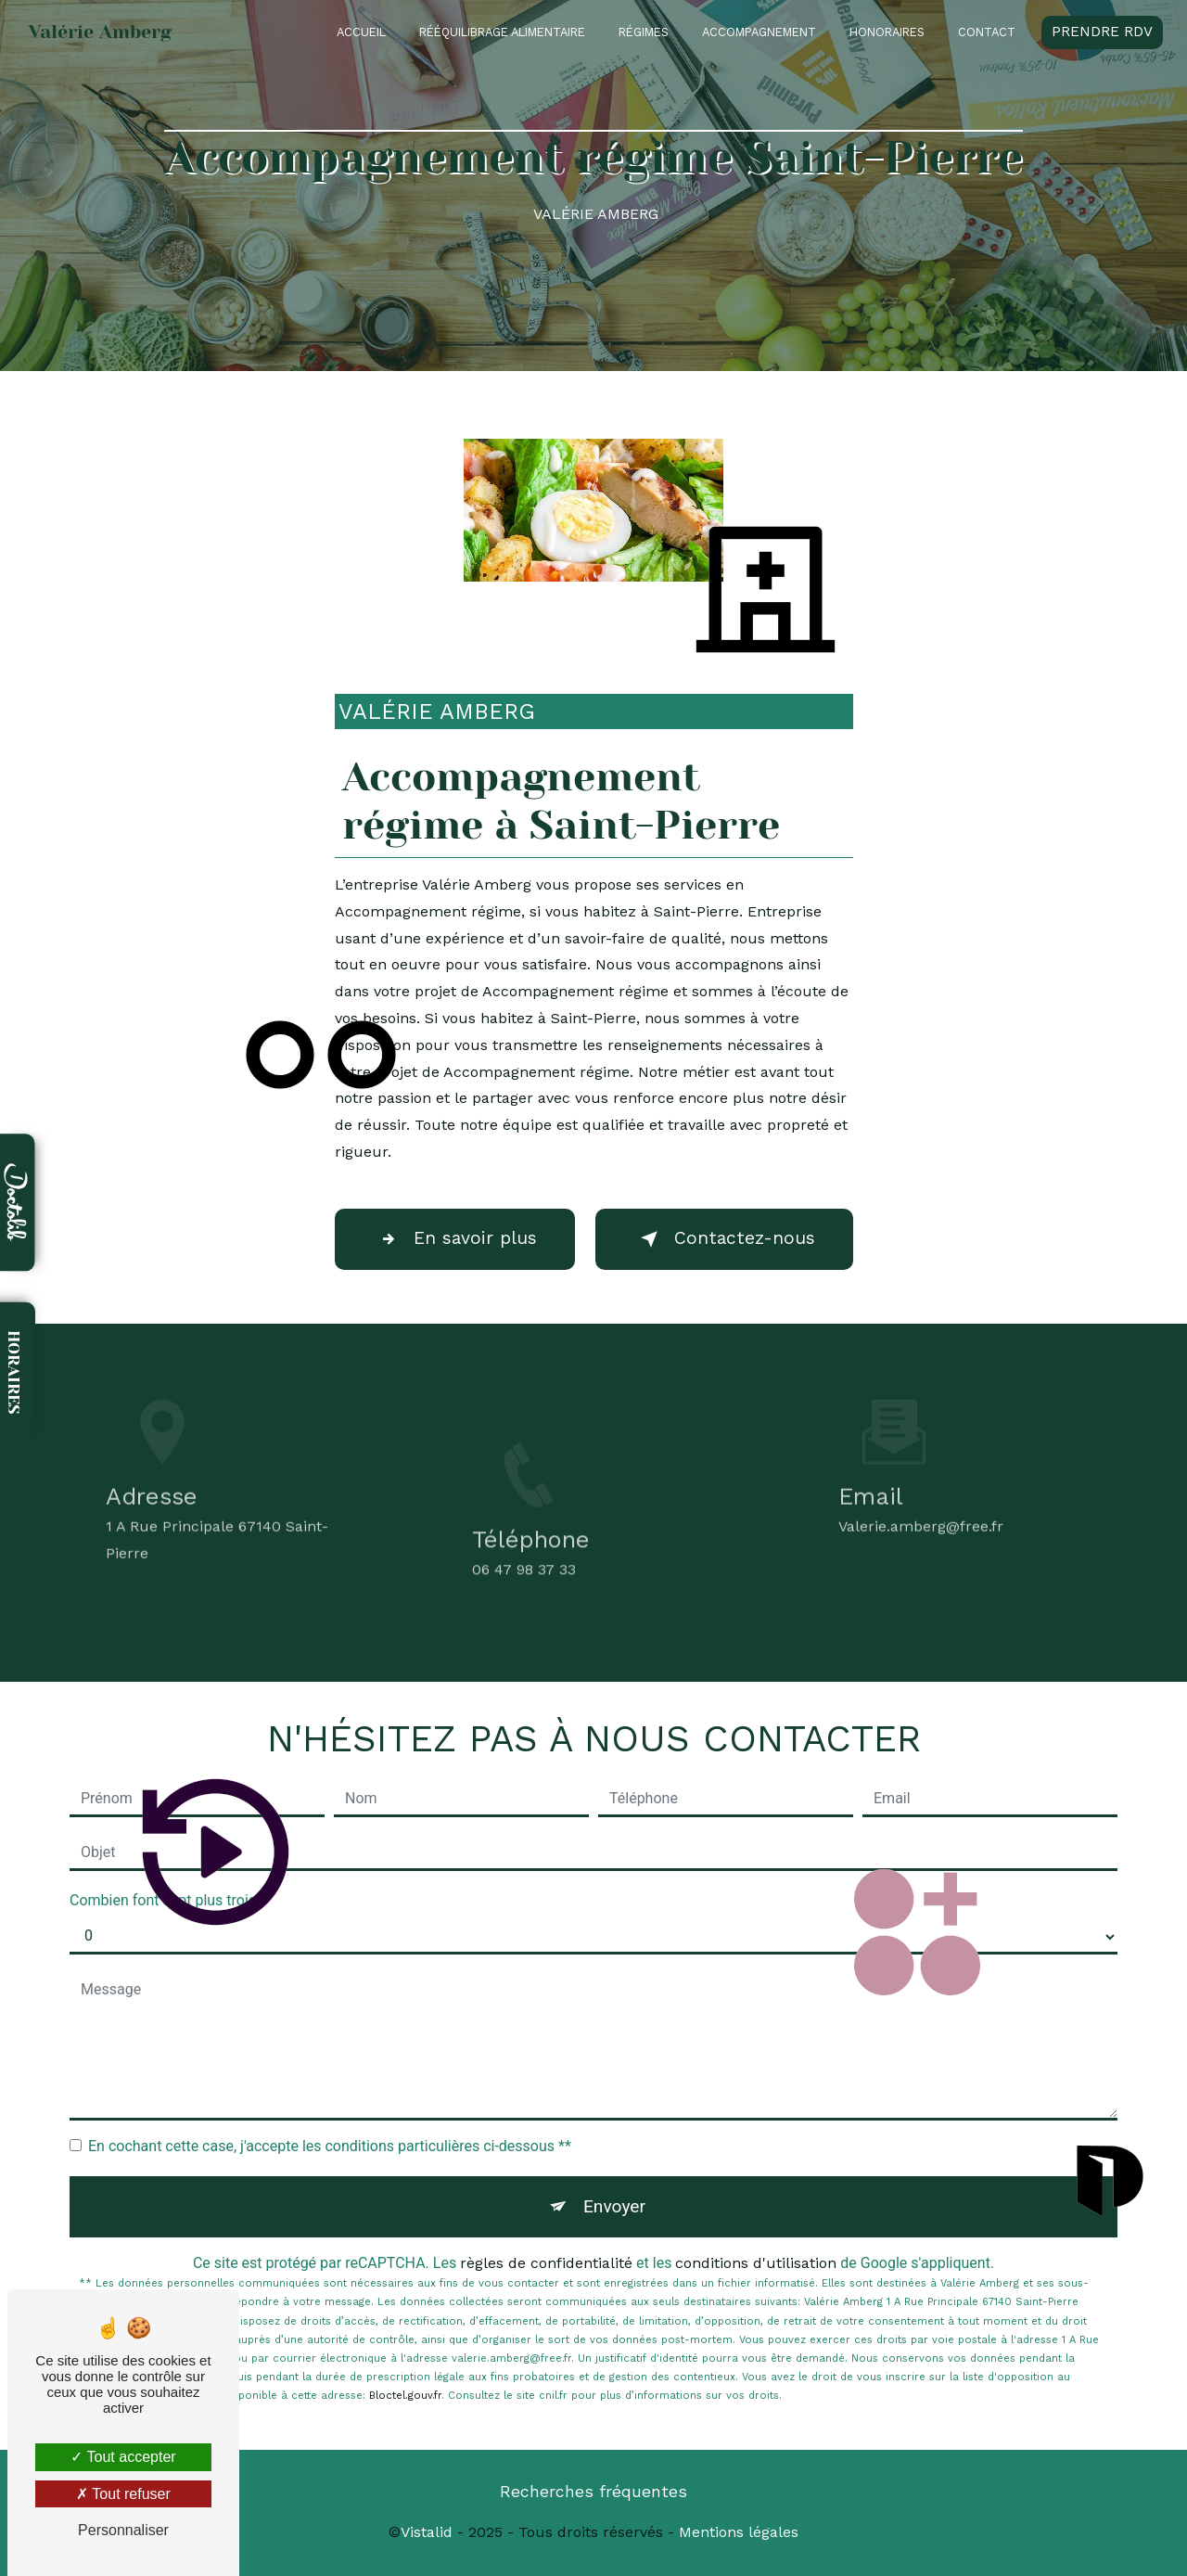 Image resolution: width=1187 pixels, height=2576 pixels. Describe the element at coordinates (765, 589) in the screenshot. I see `find nearby hospitals` at that location.